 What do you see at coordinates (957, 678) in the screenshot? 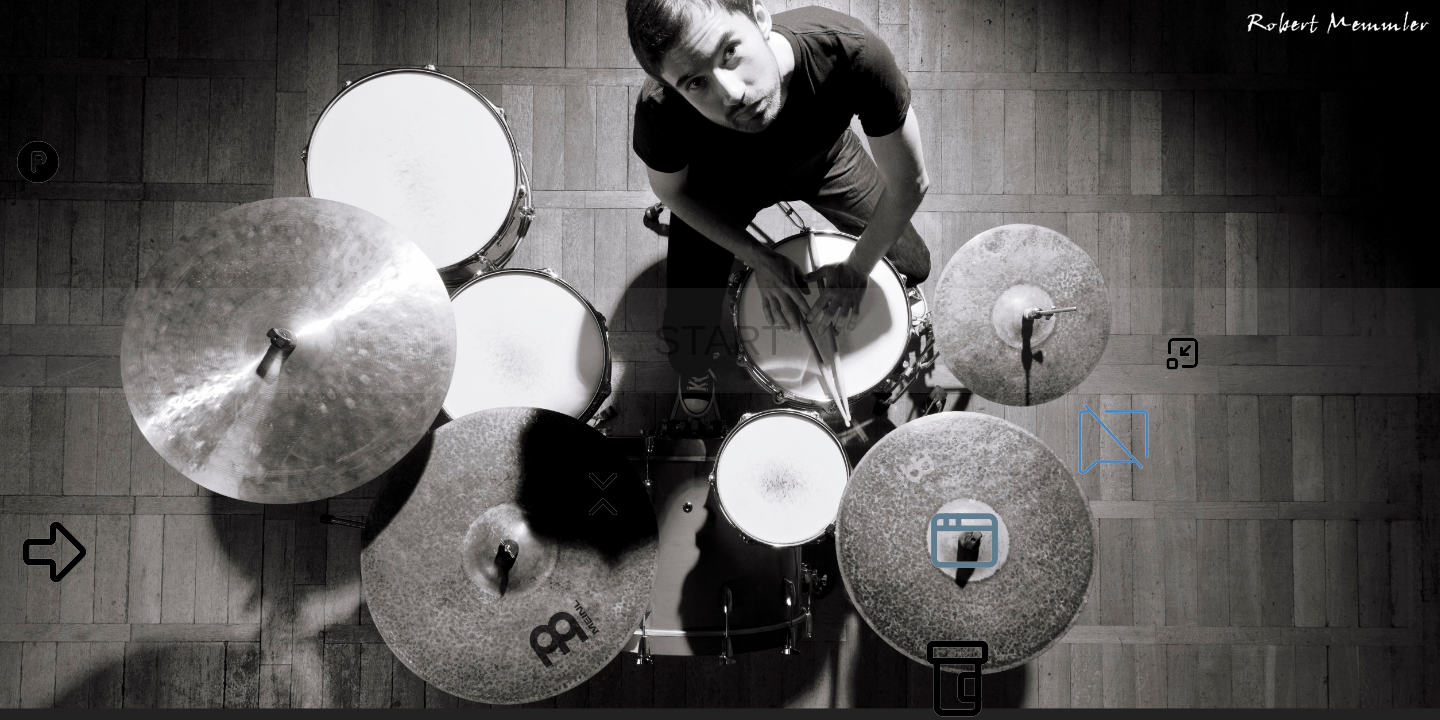
I see `view medication information` at bounding box center [957, 678].